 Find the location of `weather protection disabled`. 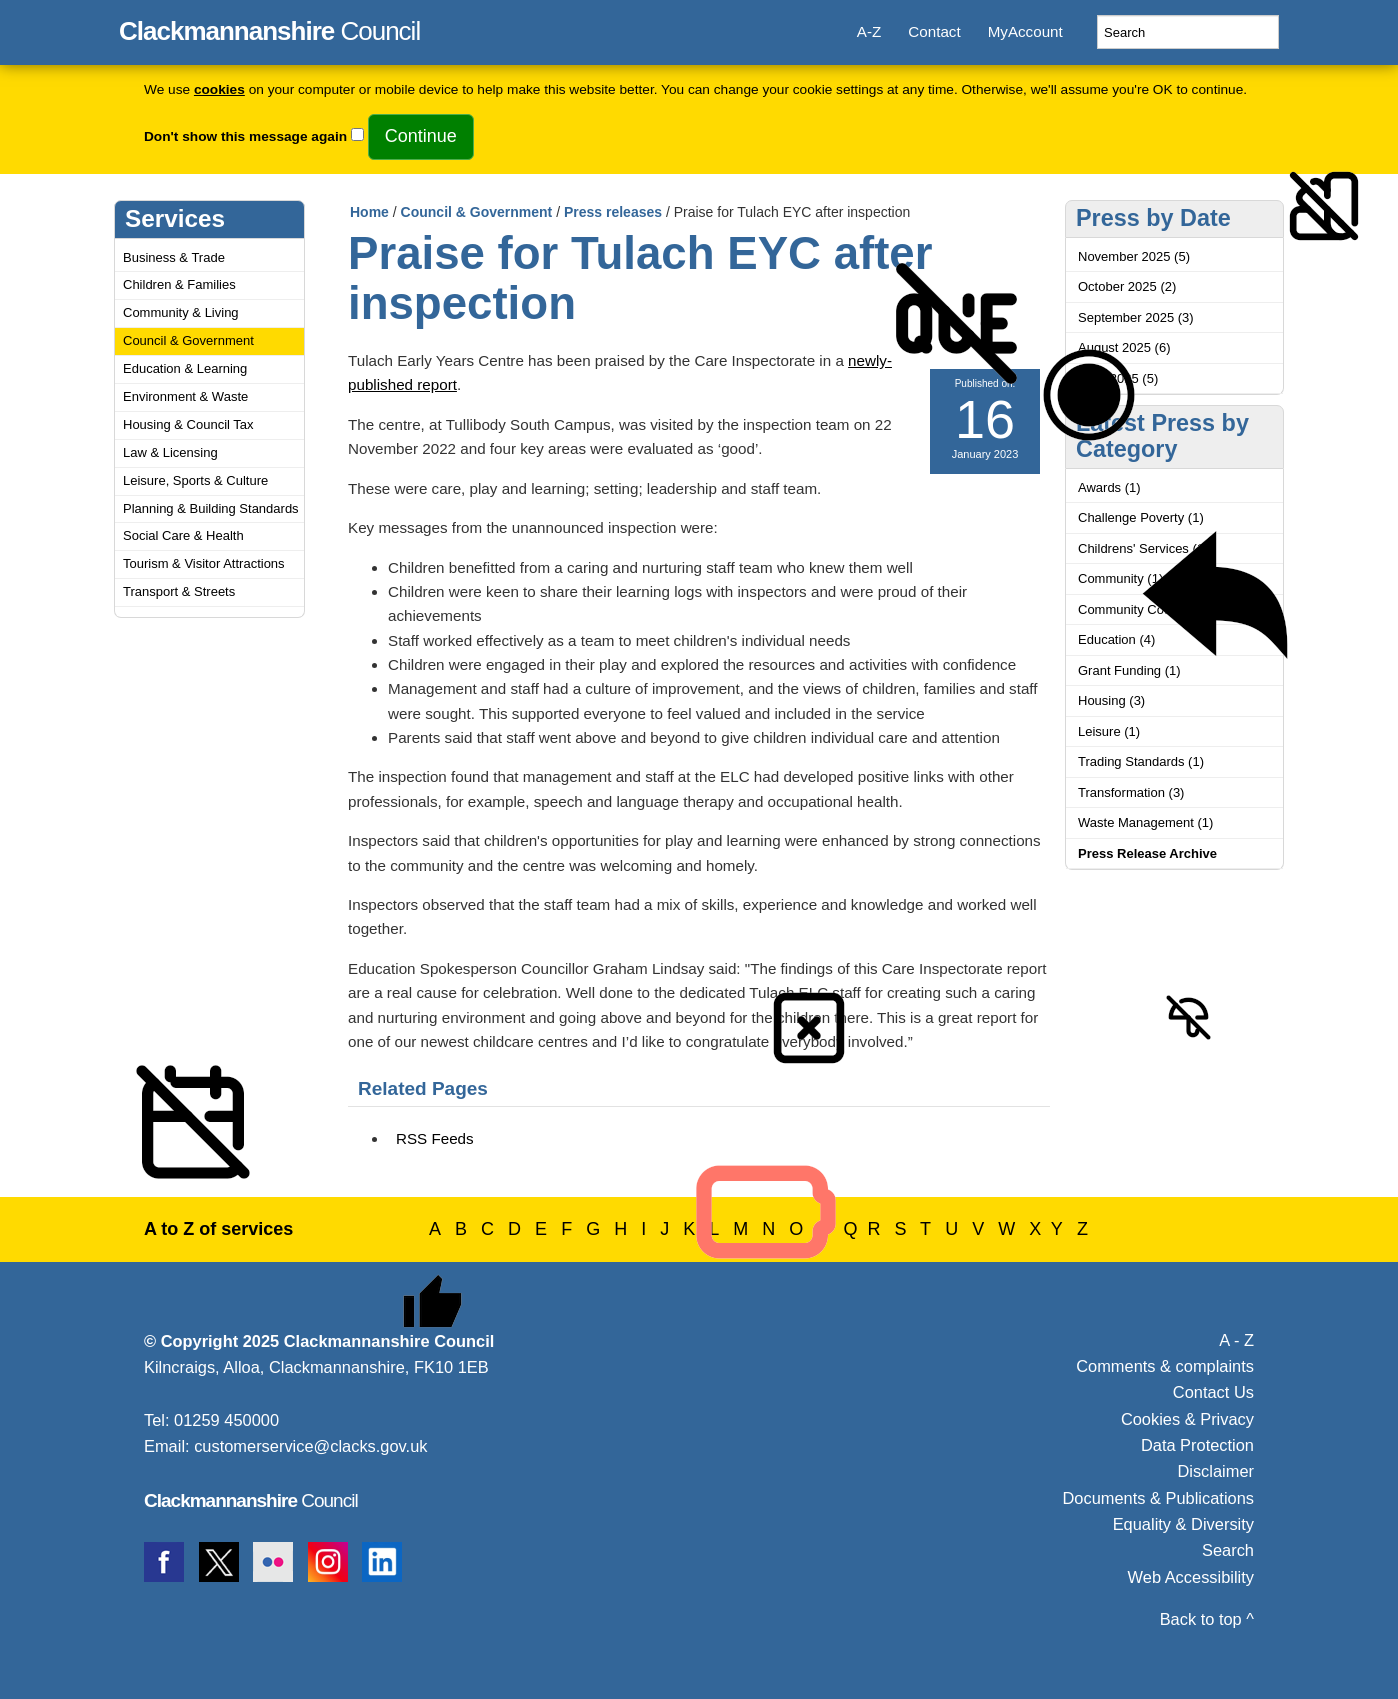

weather protection disabled is located at coordinates (1188, 1017).